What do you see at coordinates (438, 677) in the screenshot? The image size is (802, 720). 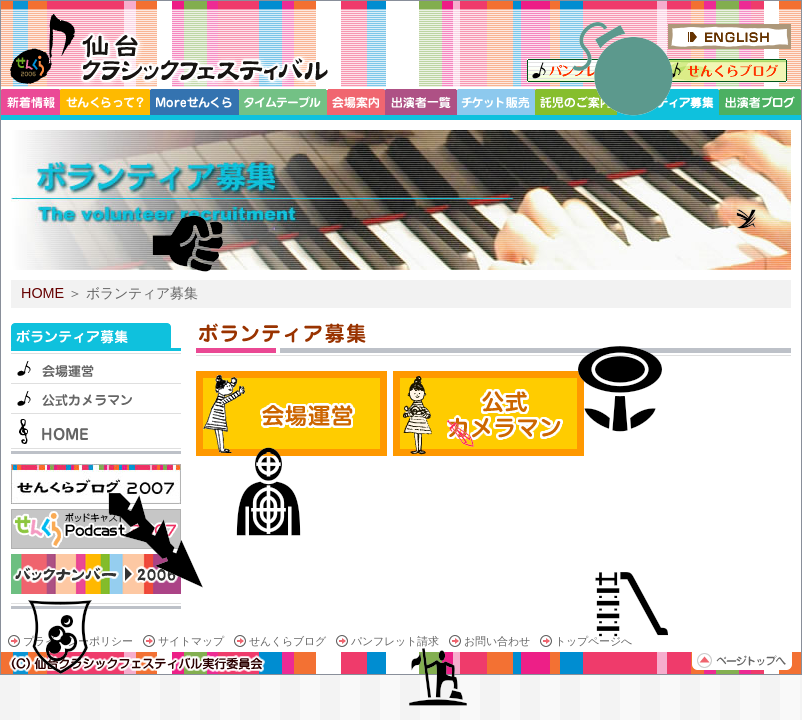 I see `indicates conquest or victory achievement` at bounding box center [438, 677].